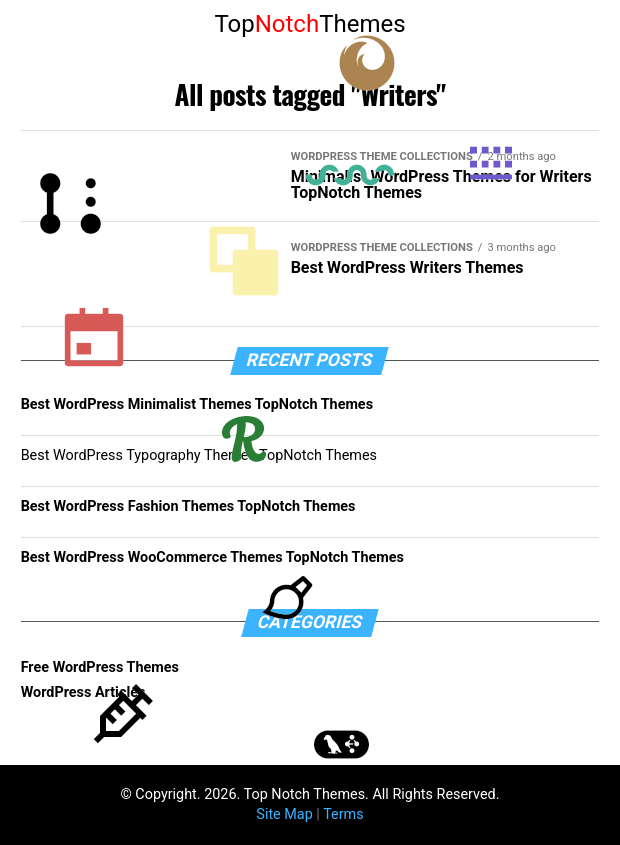 This screenshot has height=845, width=620. What do you see at coordinates (244, 261) in the screenshot?
I see `send selected object backward one layer` at bounding box center [244, 261].